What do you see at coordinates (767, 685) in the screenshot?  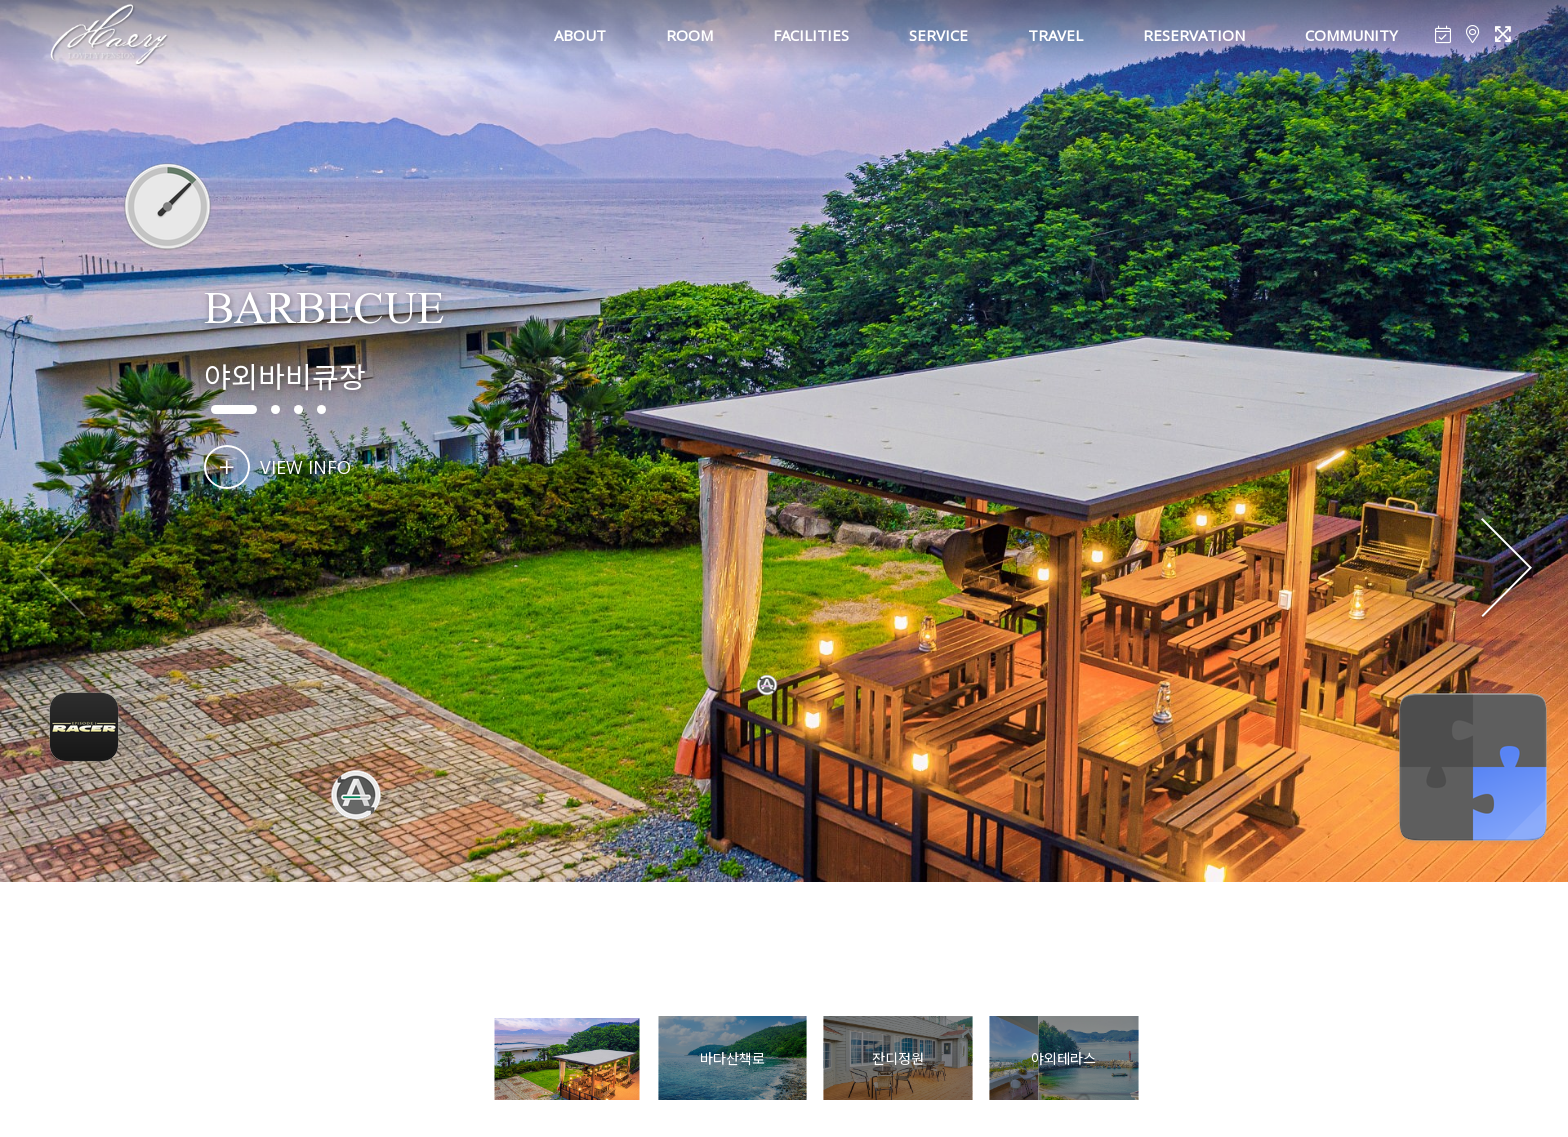 I see `open the software update manager` at bounding box center [767, 685].